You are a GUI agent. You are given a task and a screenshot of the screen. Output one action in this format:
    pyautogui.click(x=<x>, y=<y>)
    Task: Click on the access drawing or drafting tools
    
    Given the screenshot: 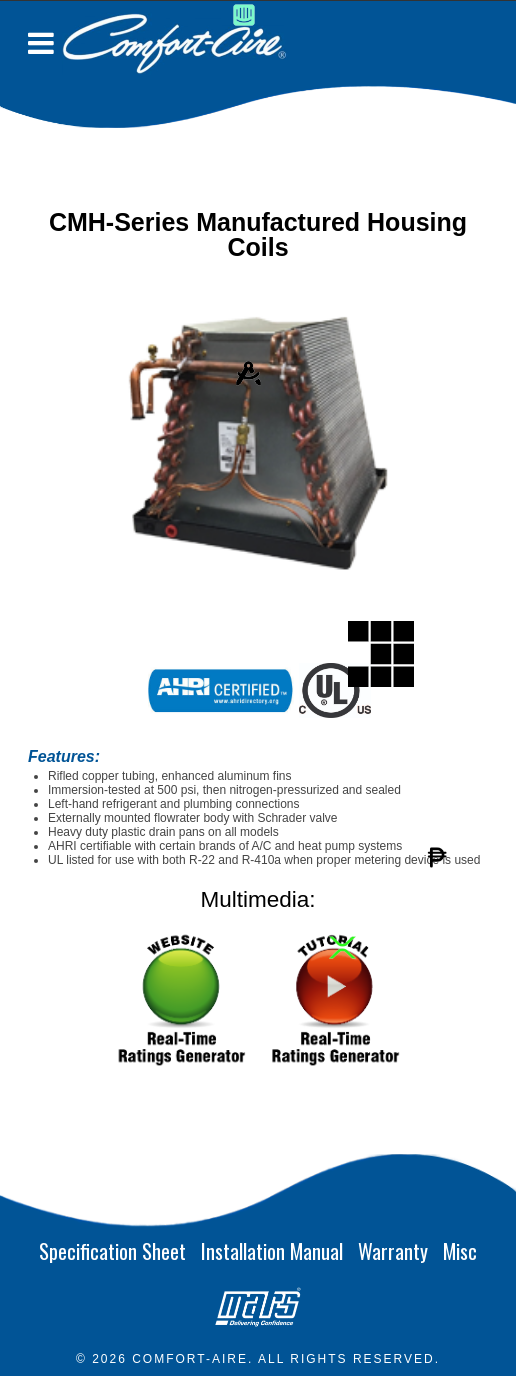 What is the action you would take?
    pyautogui.click(x=248, y=373)
    